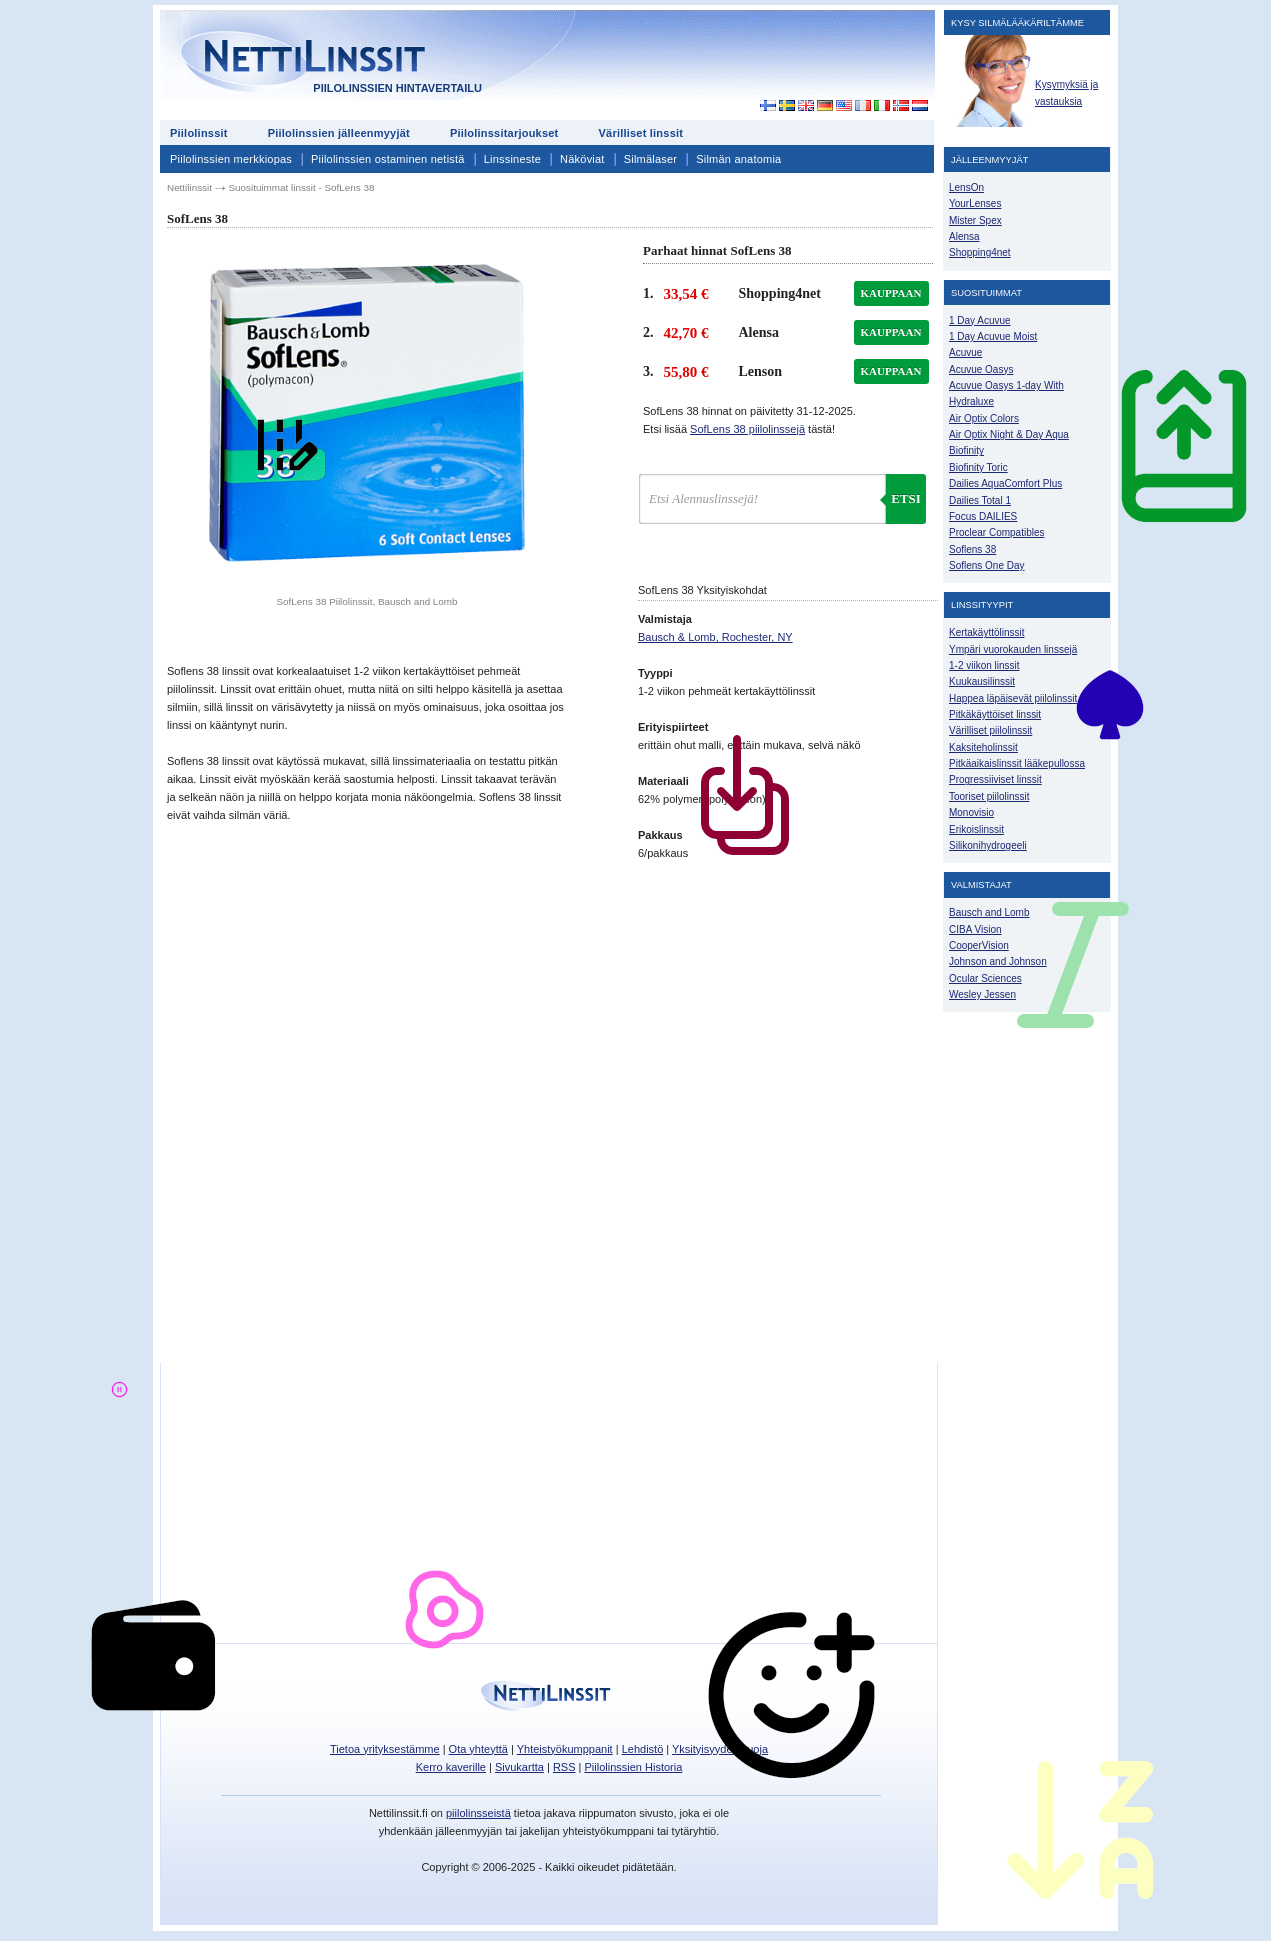 This screenshot has width=1271, height=1941. Describe the element at coordinates (444, 1609) in the screenshot. I see `access breakfast or morning meal recipes` at that location.